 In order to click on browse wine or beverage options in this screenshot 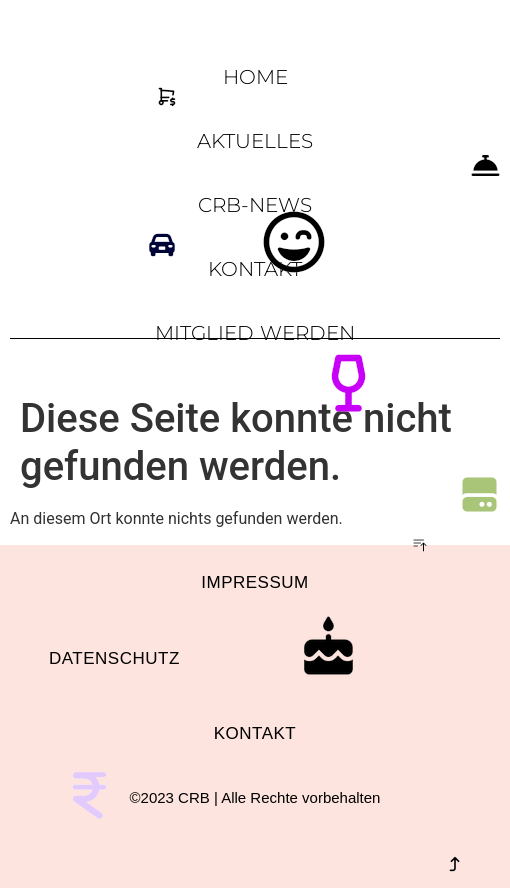, I will do `click(348, 381)`.